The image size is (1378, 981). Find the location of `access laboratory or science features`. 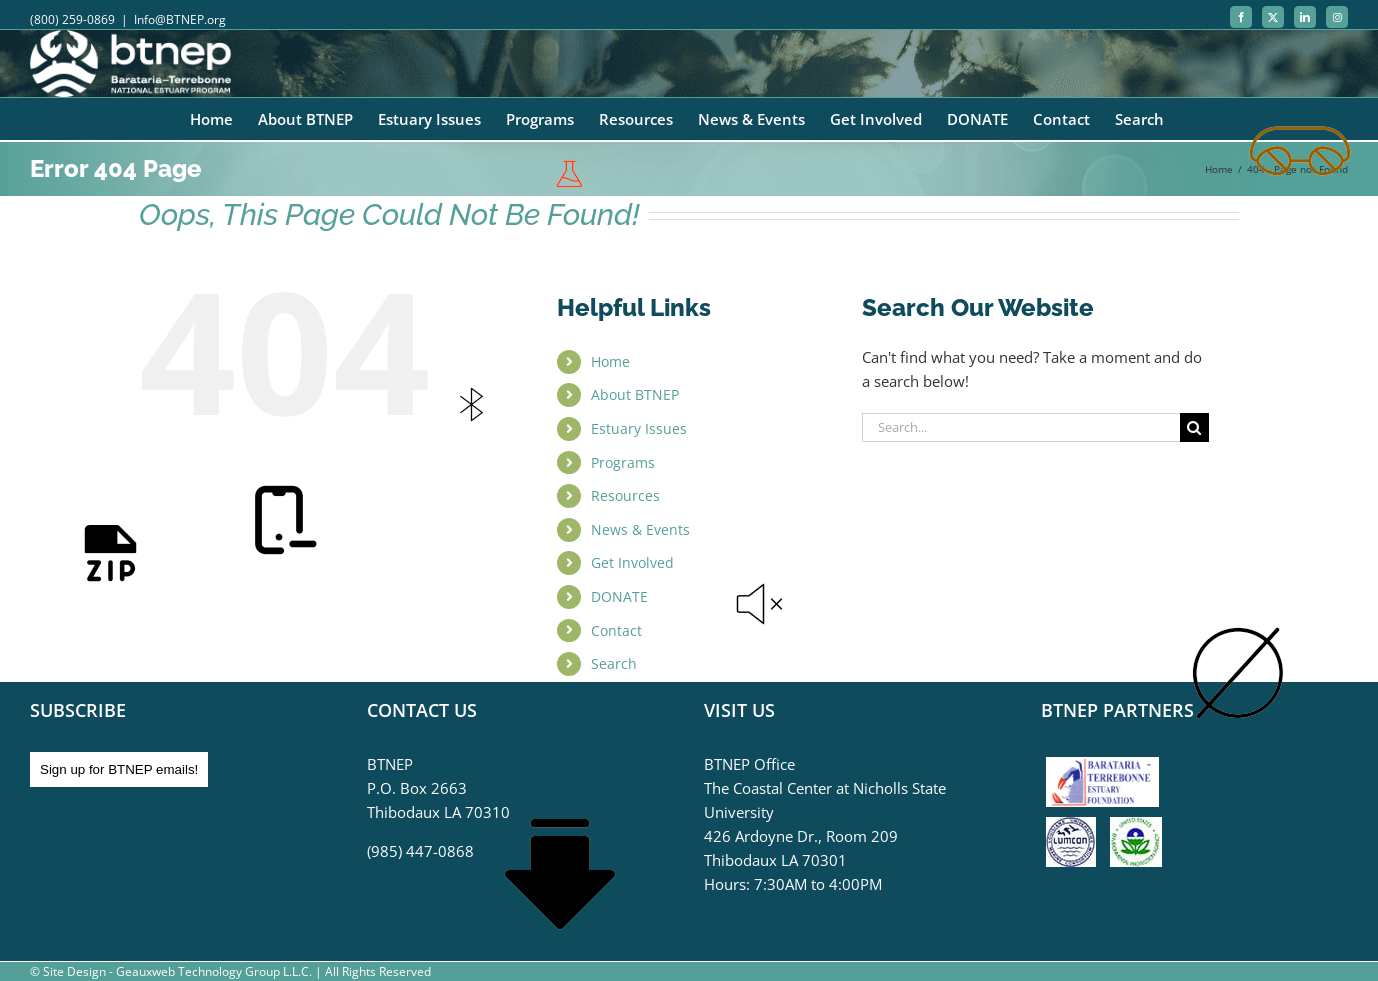

access laboratory or science features is located at coordinates (569, 174).